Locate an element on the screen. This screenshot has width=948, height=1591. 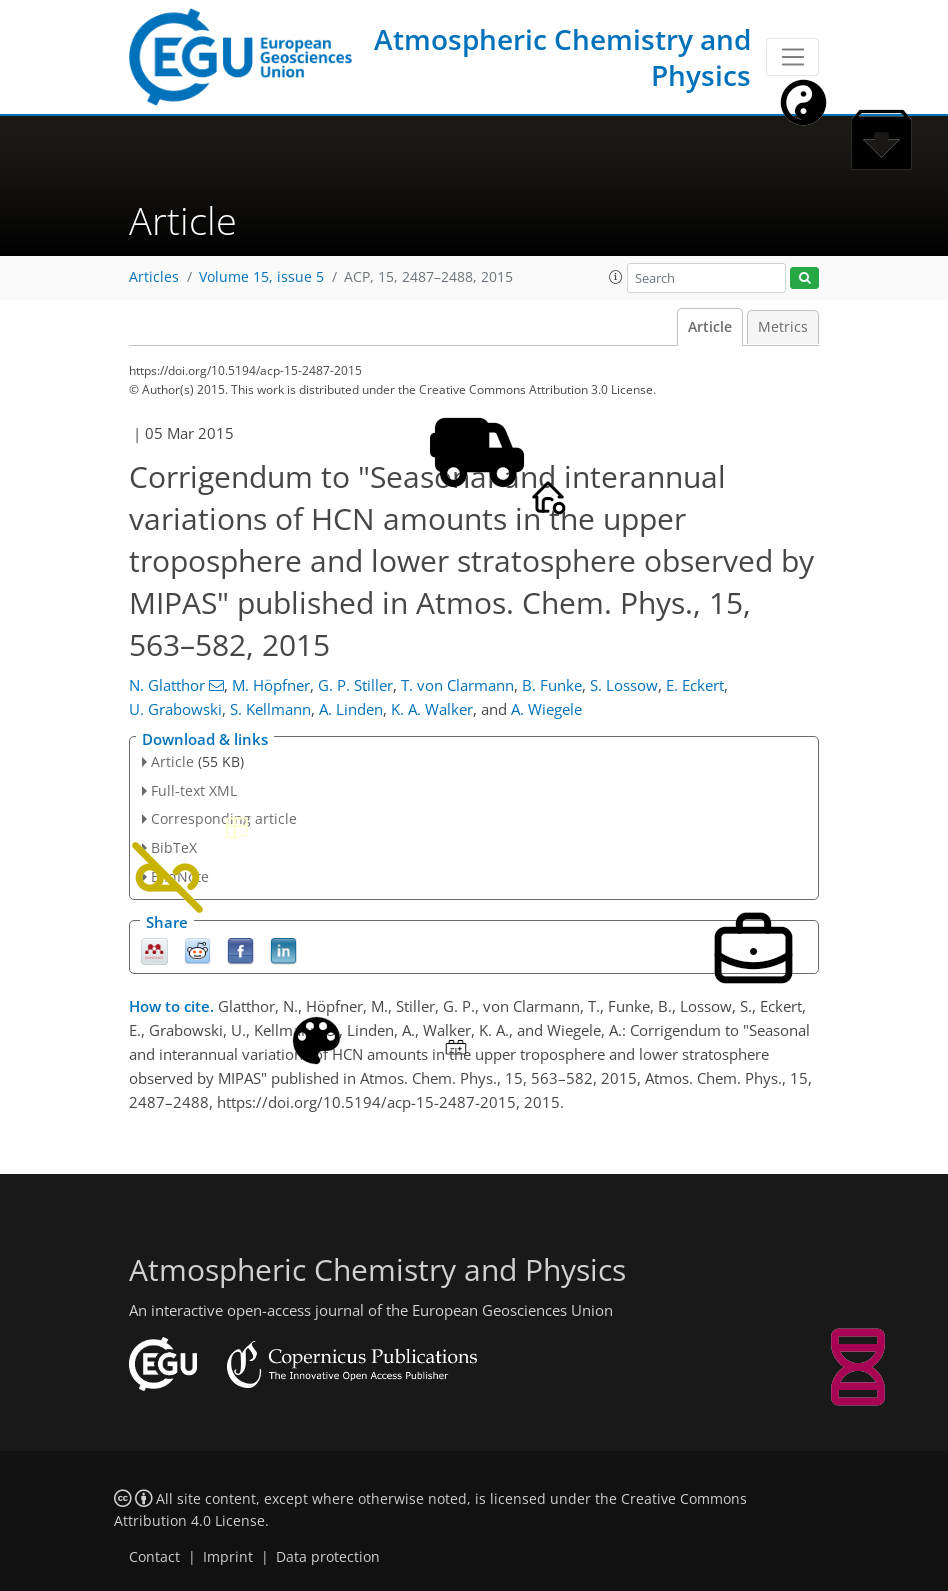
archive selected items is located at coordinates (881, 139).